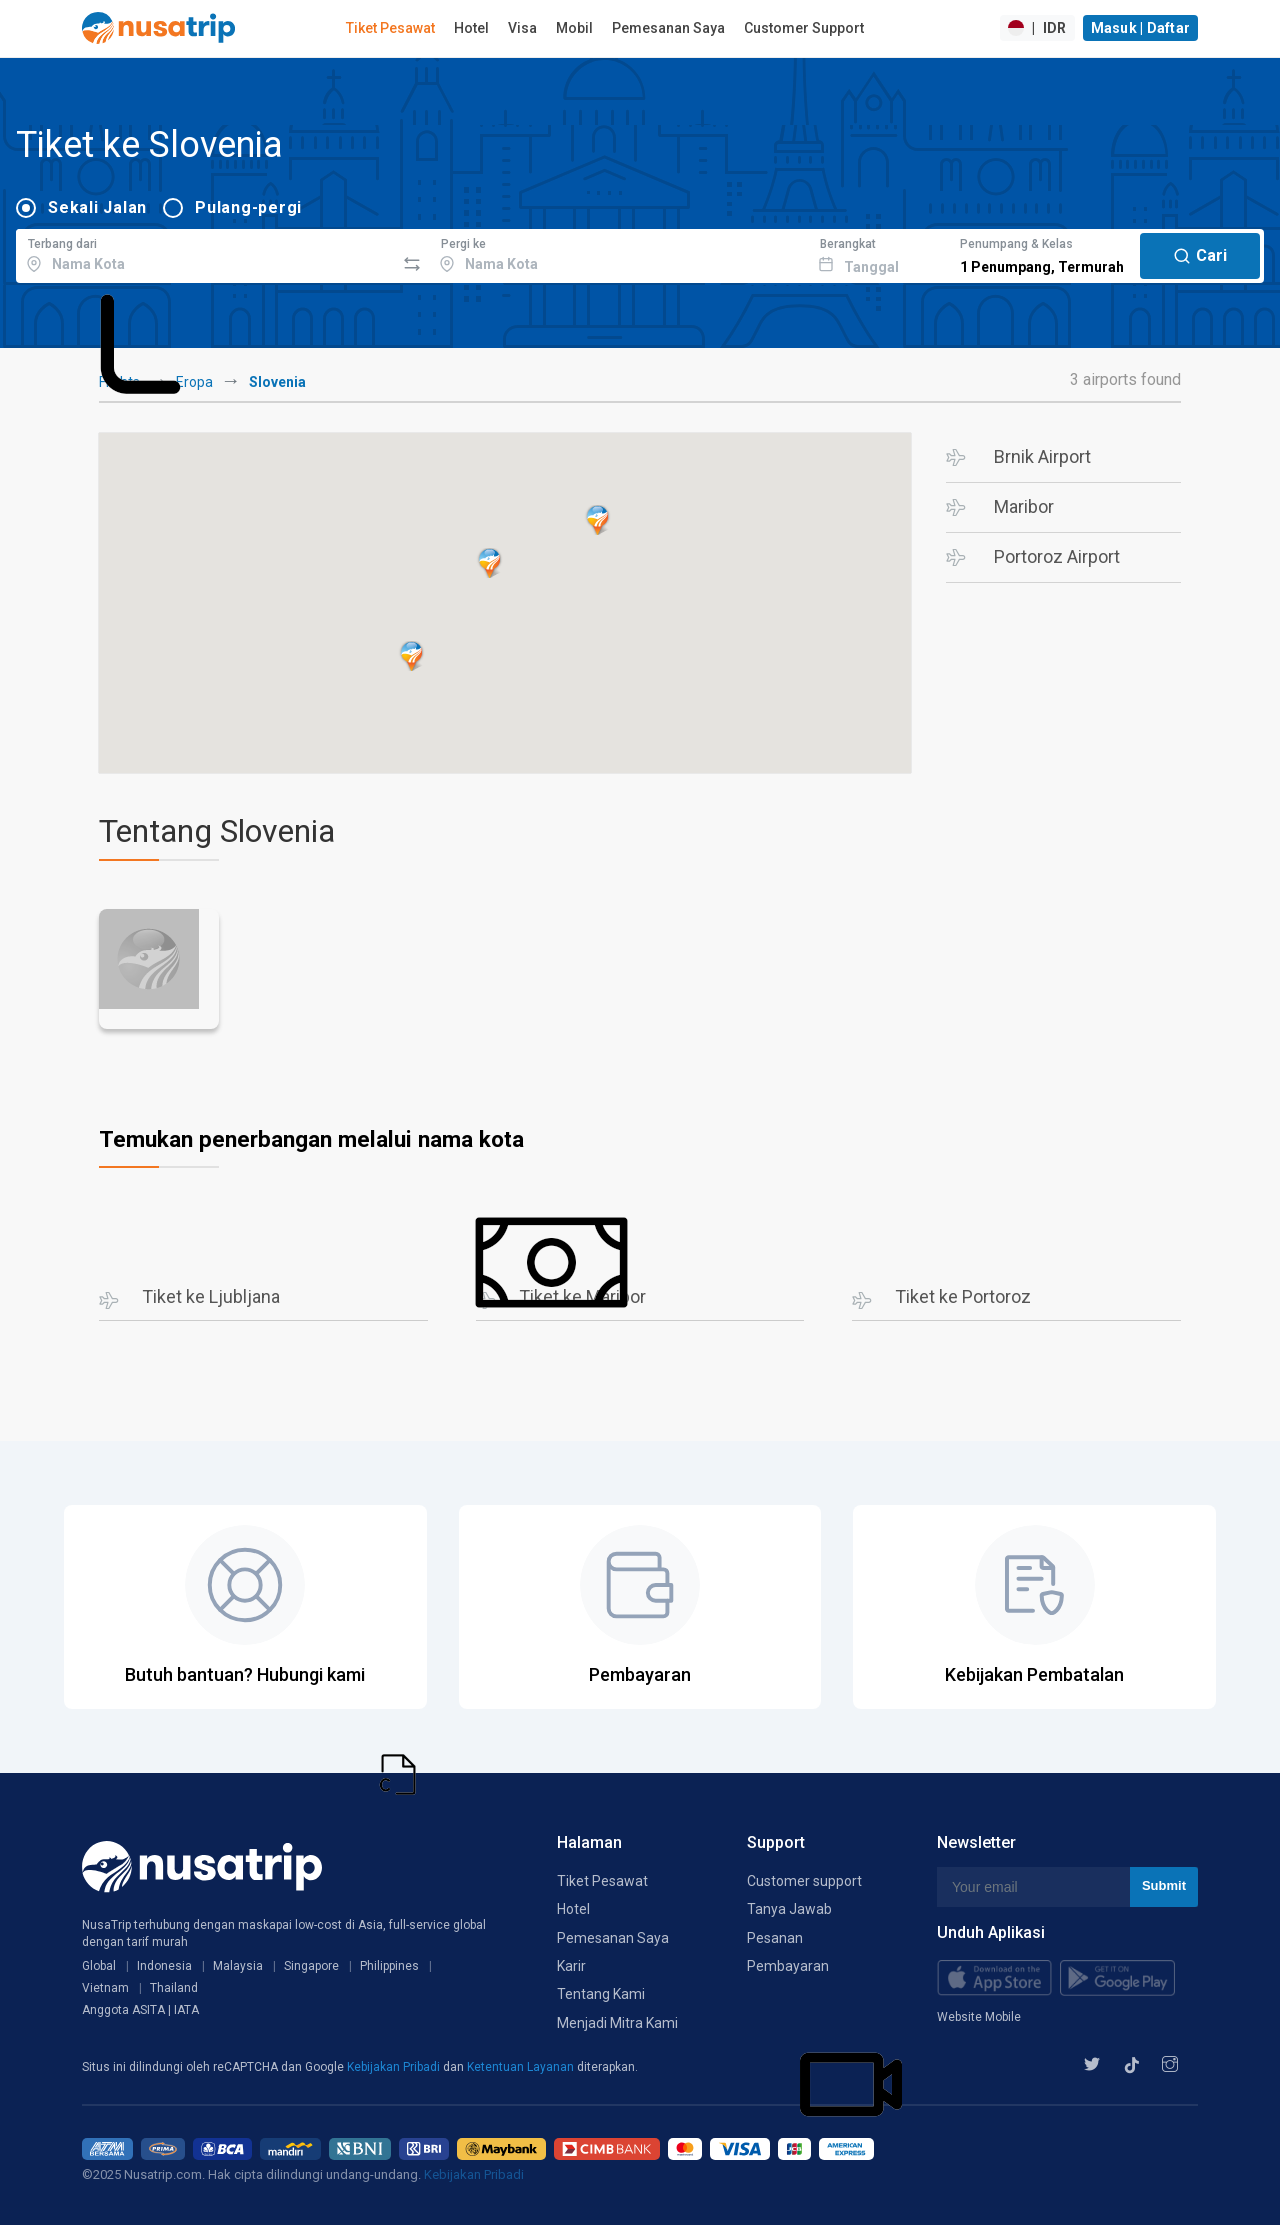 The height and width of the screenshot is (2225, 1280). I want to click on romanian leu currency symbol, so click(140, 347).